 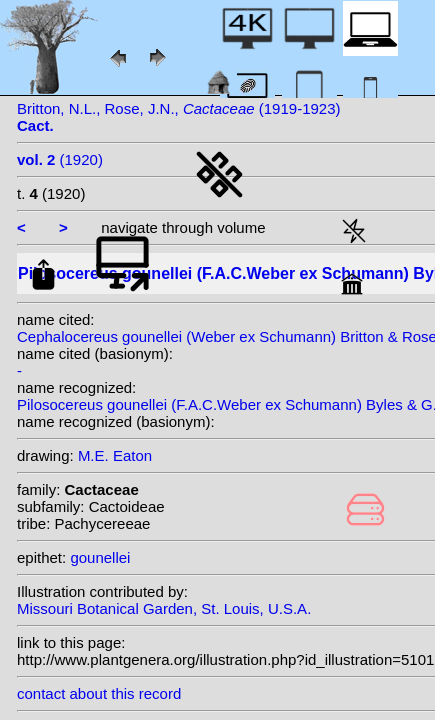 I want to click on share content to another app or service, so click(x=43, y=274).